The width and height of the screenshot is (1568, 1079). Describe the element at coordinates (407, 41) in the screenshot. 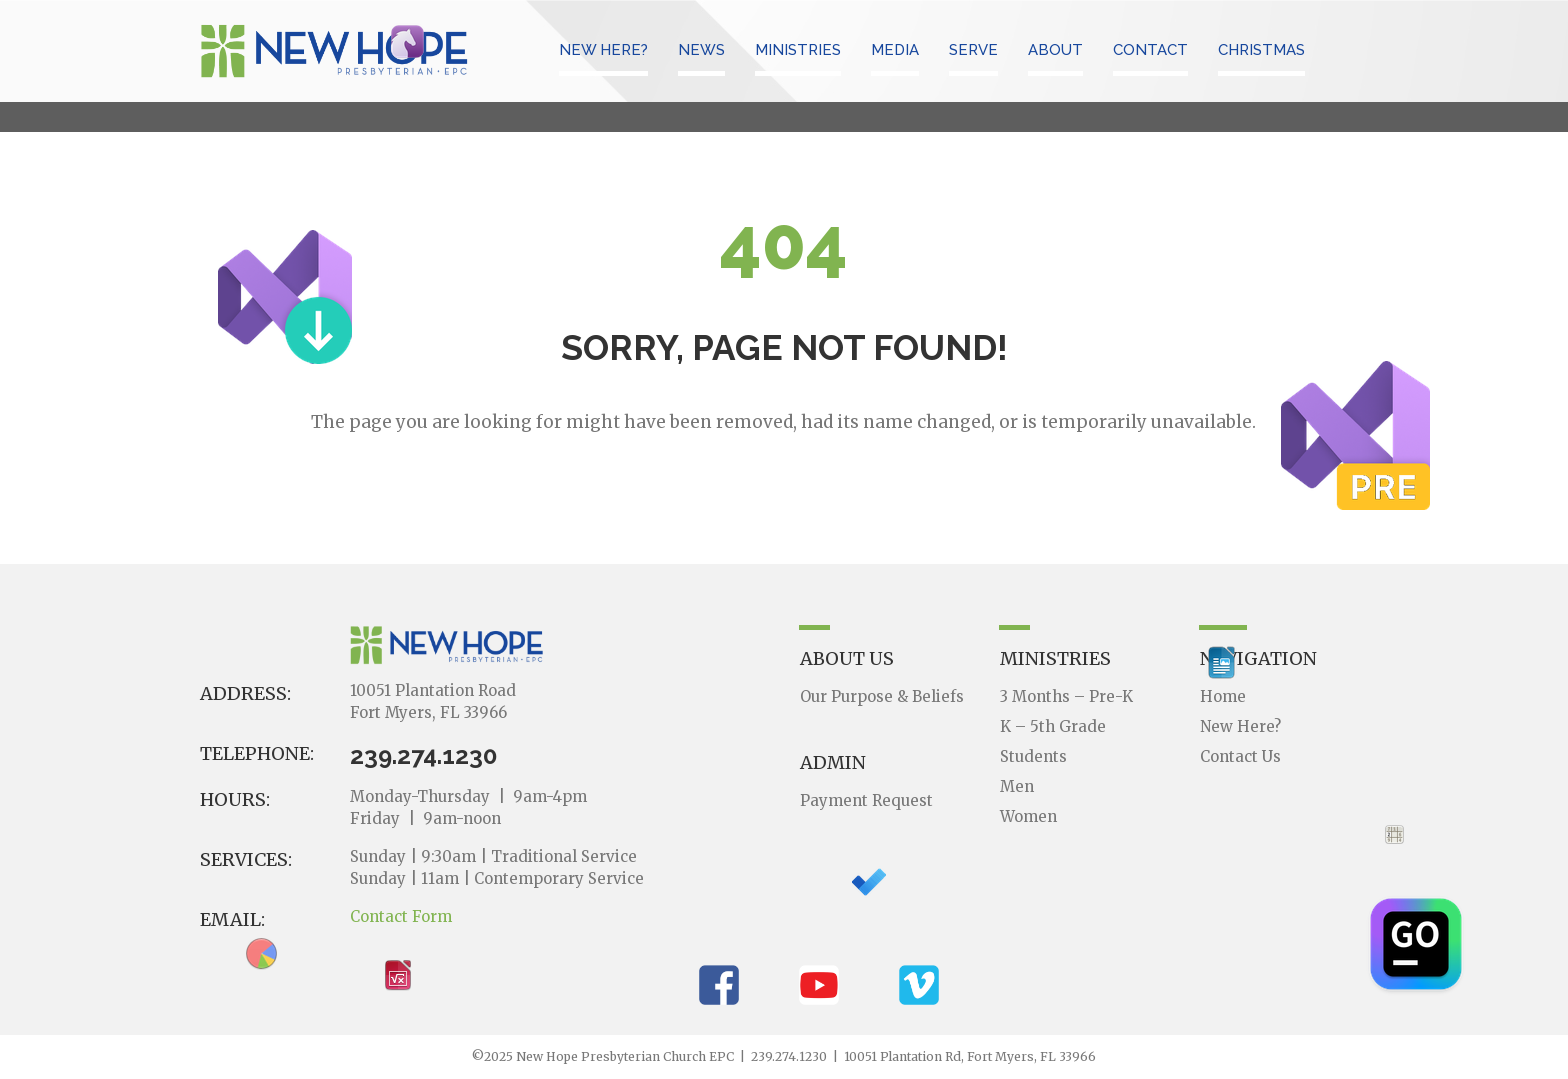

I see `open anjuta integrated development environment` at that location.